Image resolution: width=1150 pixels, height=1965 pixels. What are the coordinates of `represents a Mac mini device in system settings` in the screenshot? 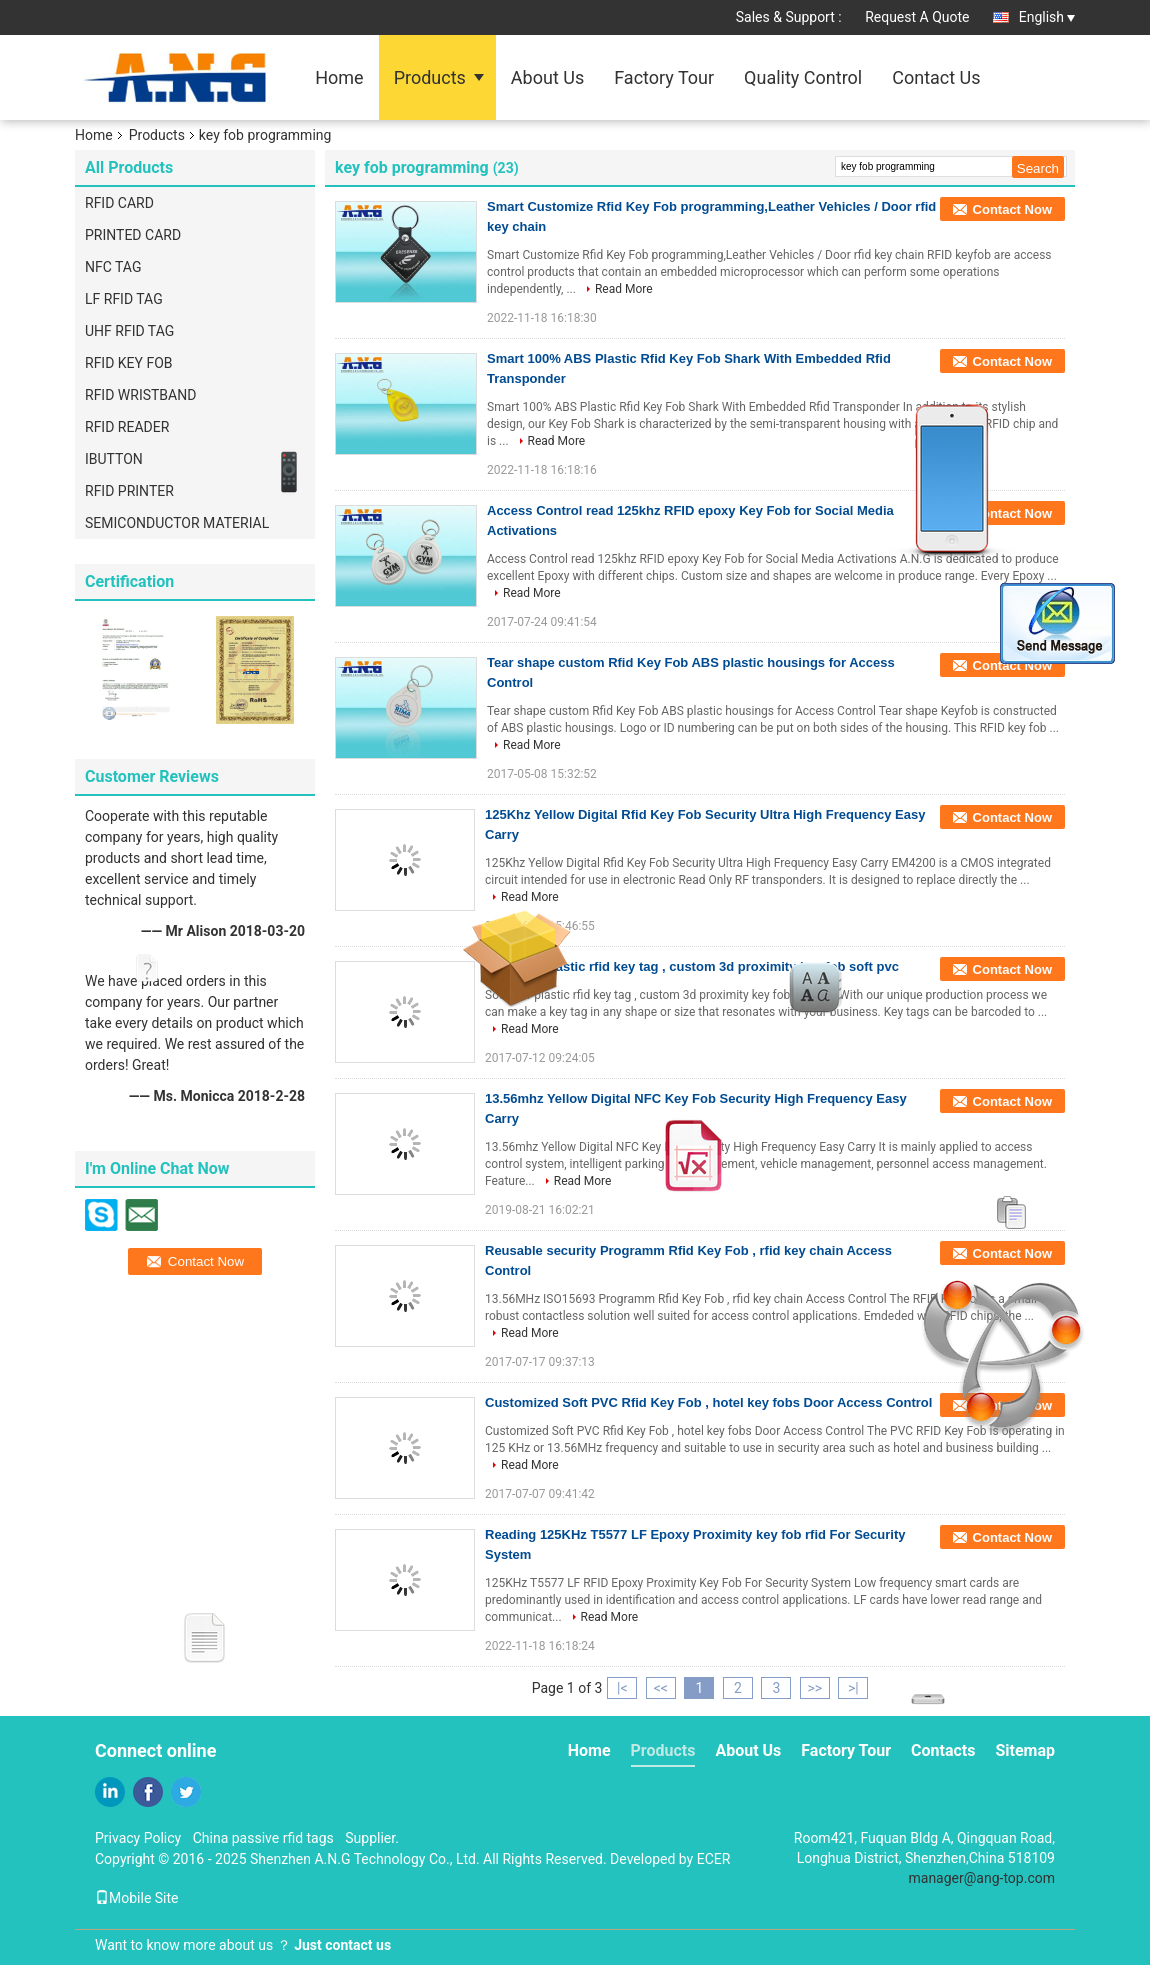 It's located at (928, 1694).